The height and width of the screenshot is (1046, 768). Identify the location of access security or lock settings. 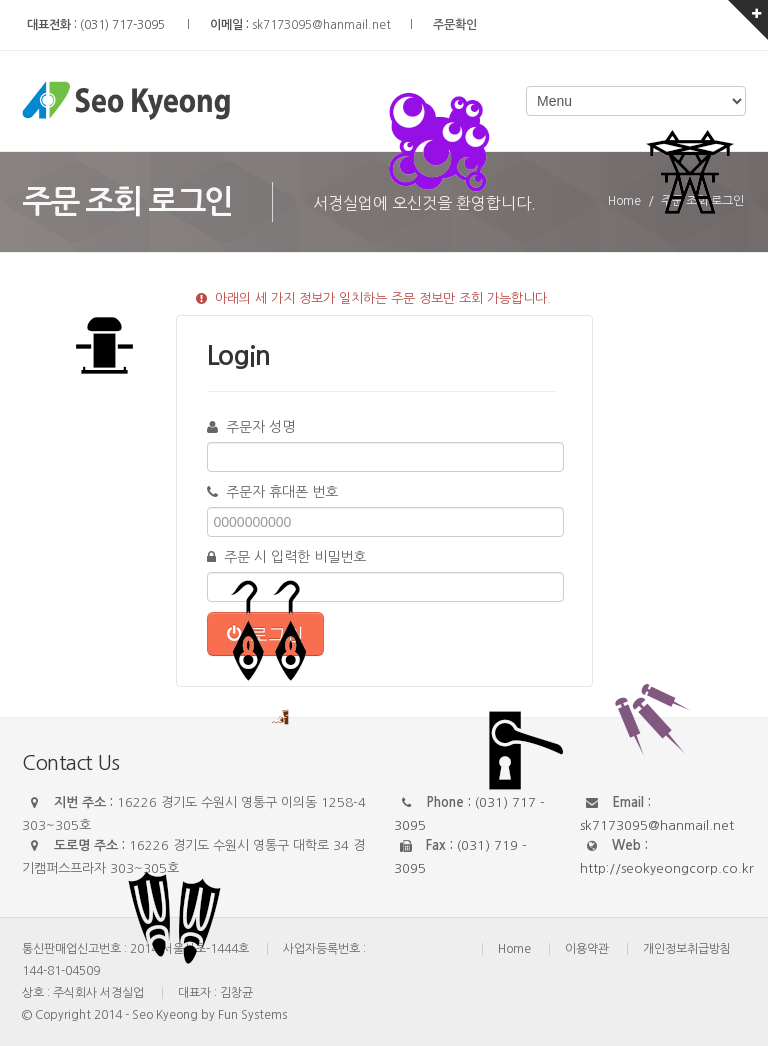
(522, 750).